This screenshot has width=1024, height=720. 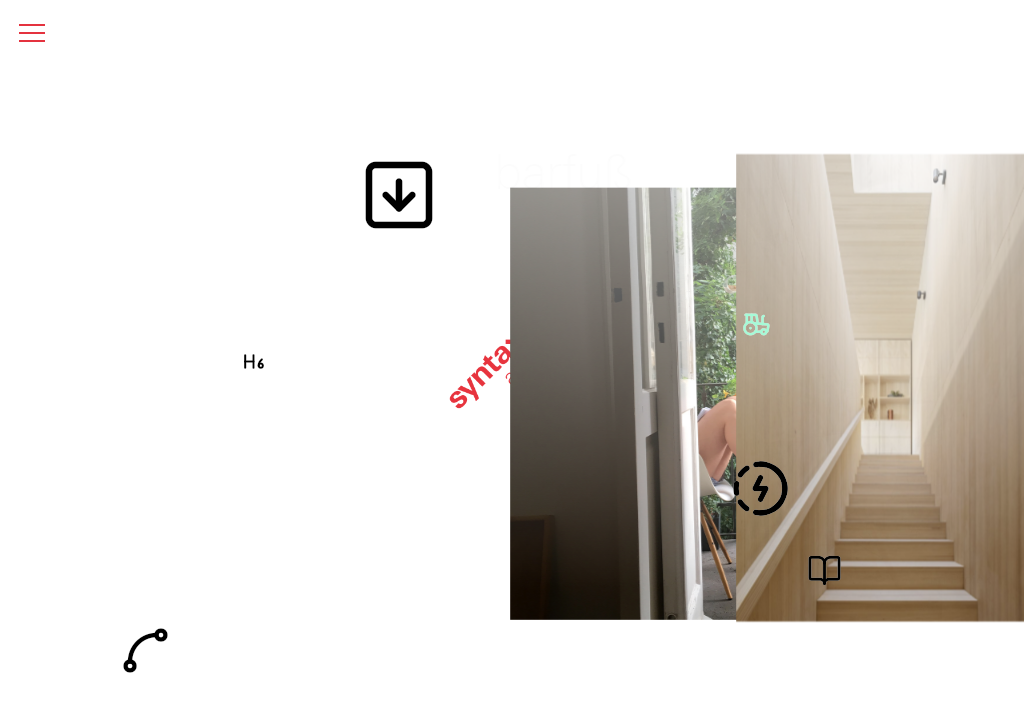 What do you see at coordinates (756, 324) in the screenshot?
I see `access farm or agricultural equipment settings` at bounding box center [756, 324].